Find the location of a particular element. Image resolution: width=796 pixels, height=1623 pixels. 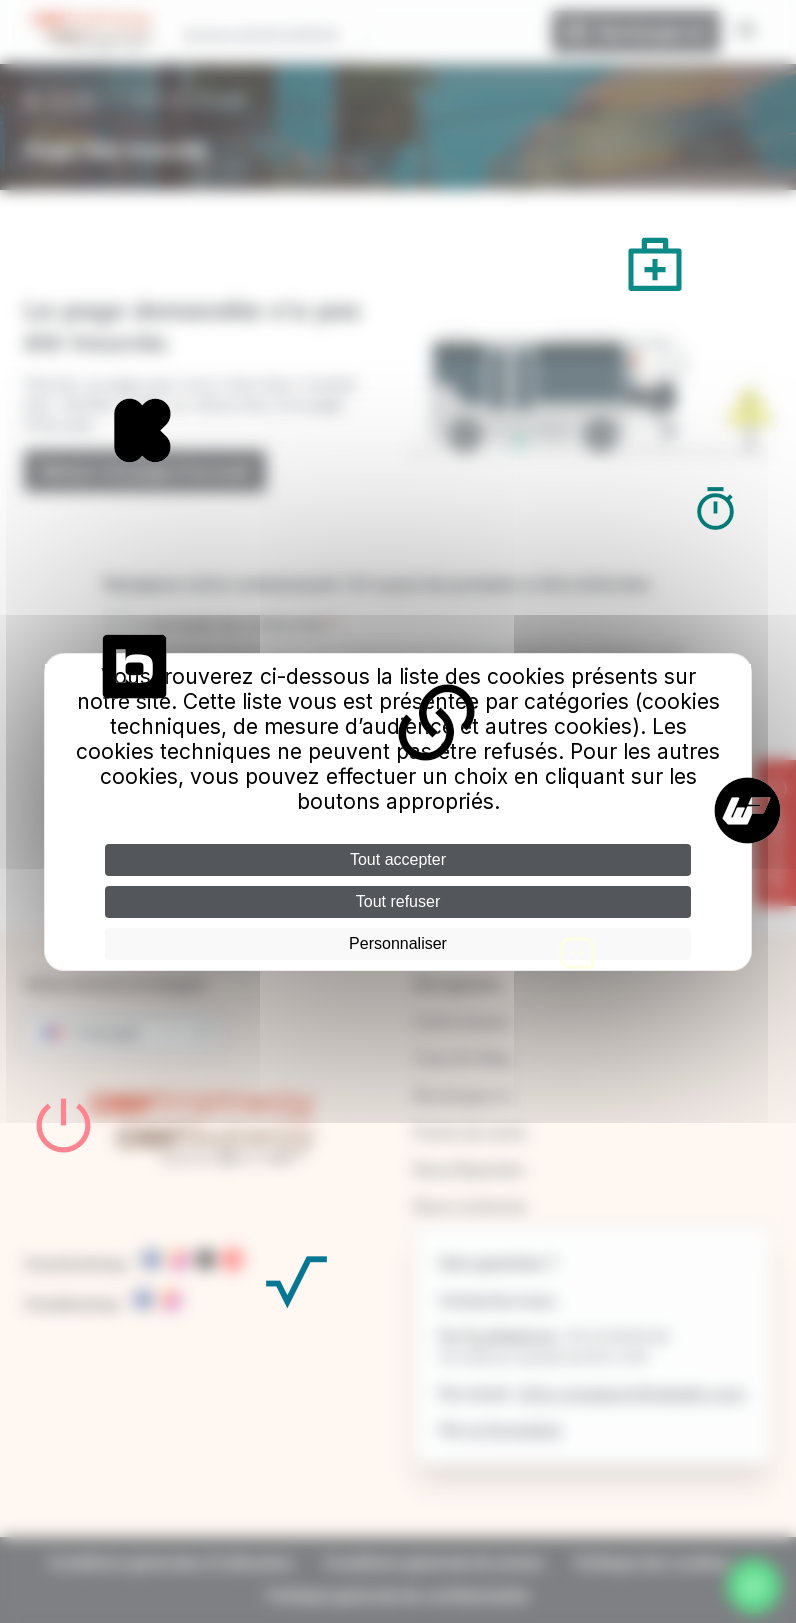

start or set a timer is located at coordinates (715, 509).